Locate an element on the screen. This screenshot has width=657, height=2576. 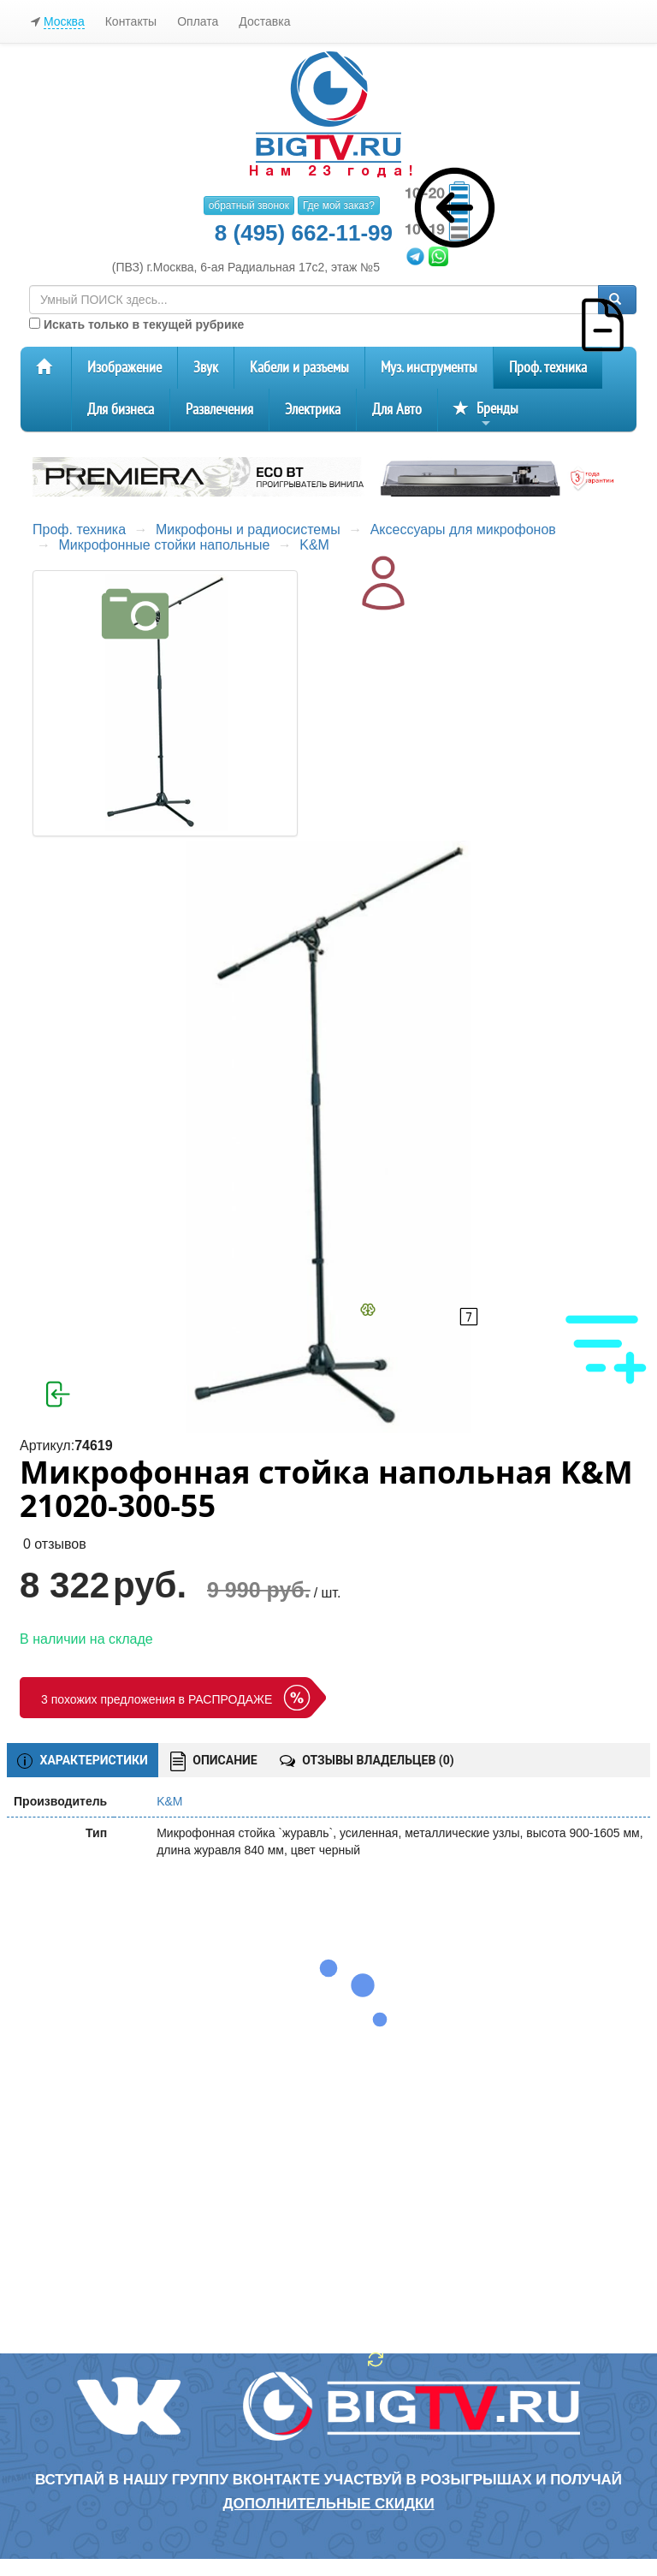
indicates item number seven in a list or sequence is located at coordinates (469, 1317).